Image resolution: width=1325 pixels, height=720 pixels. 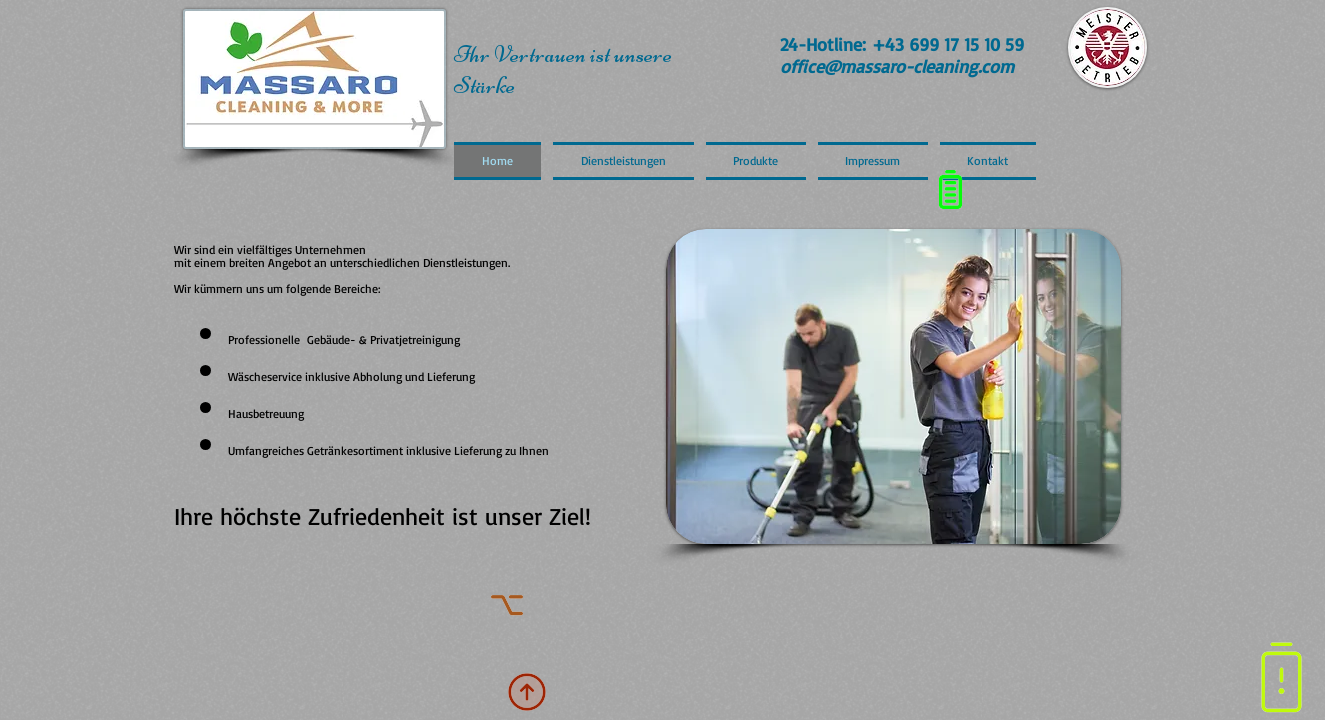 What do you see at coordinates (1281, 678) in the screenshot?
I see `indicates low battery warning` at bounding box center [1281, 678].